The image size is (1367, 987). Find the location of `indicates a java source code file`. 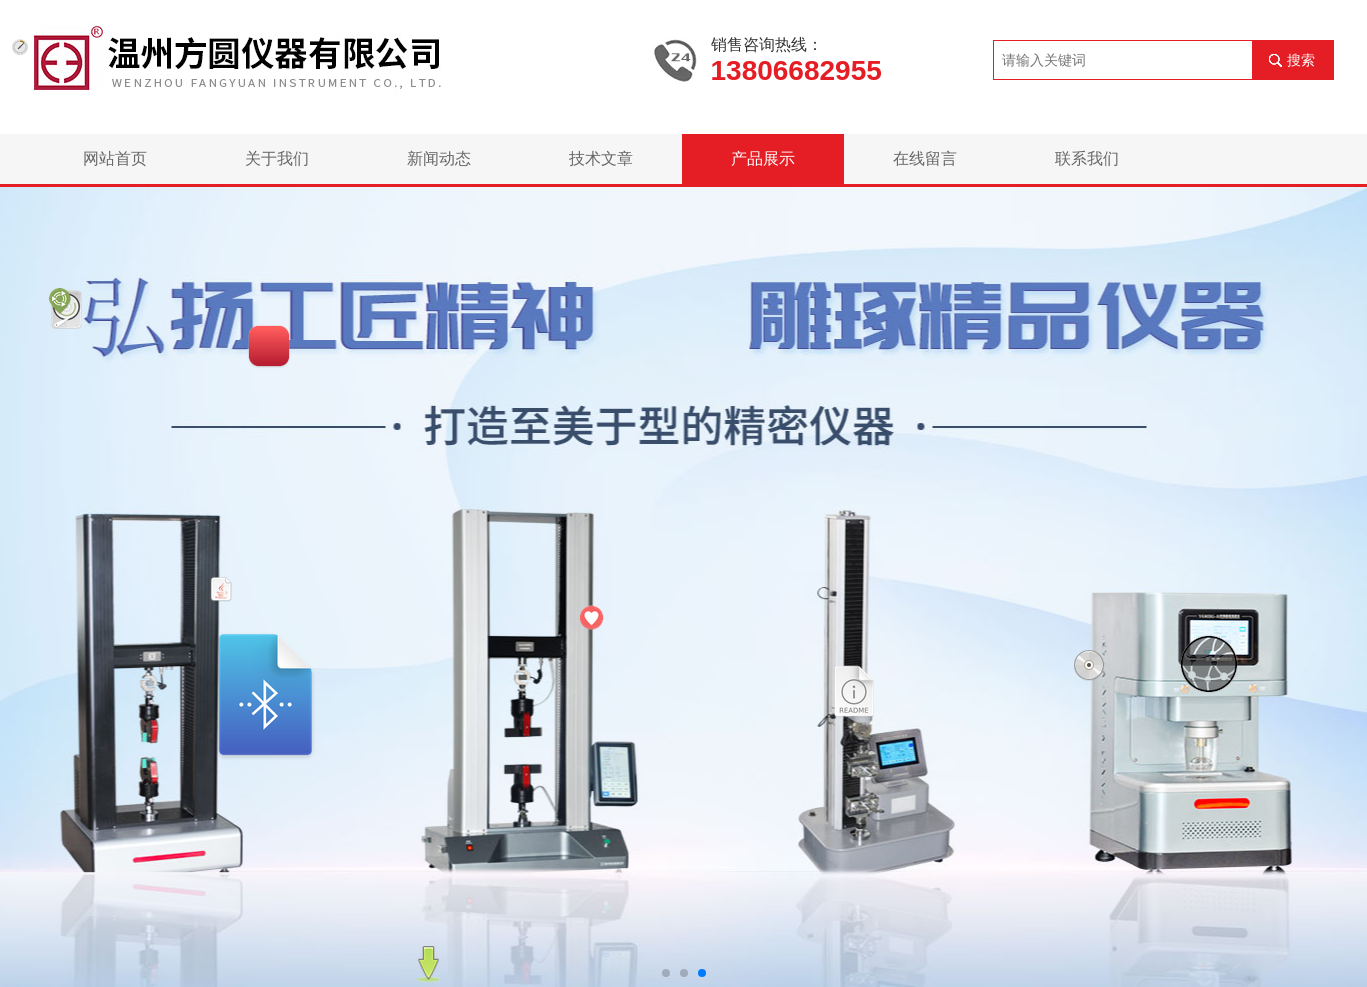

indicates a java source code file is located at coordinates (221, 589).